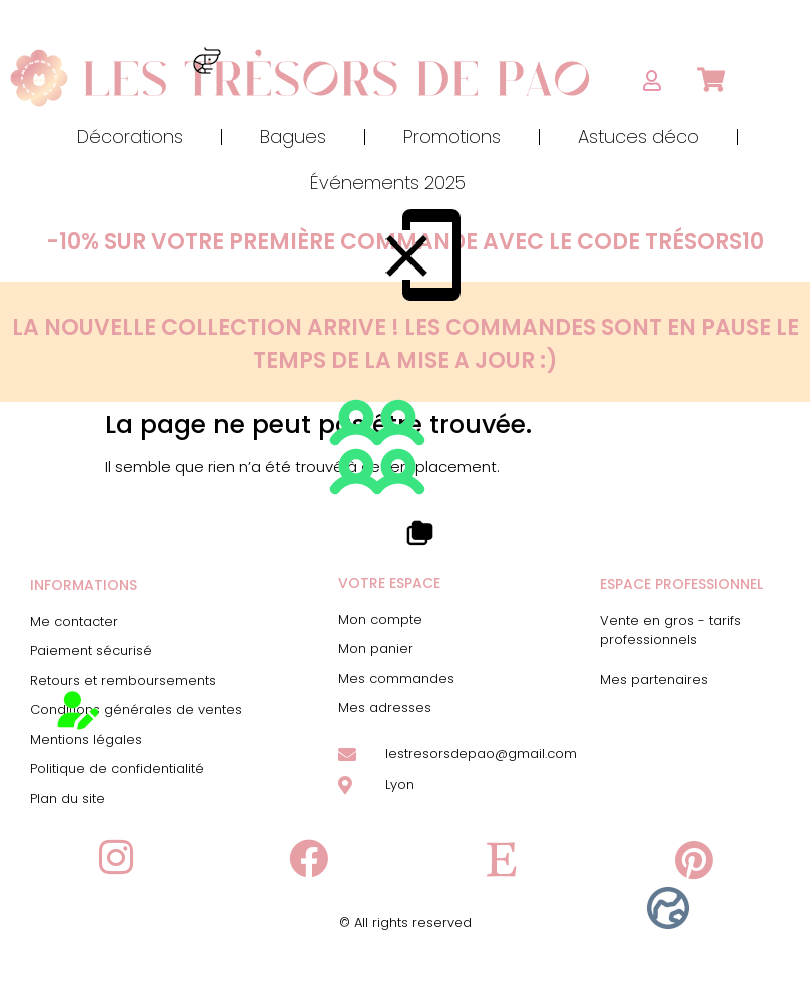  What do you see at coordinates (377, 447) in the screenshot?
I see `view all team members` at bounding box center [377, 447].